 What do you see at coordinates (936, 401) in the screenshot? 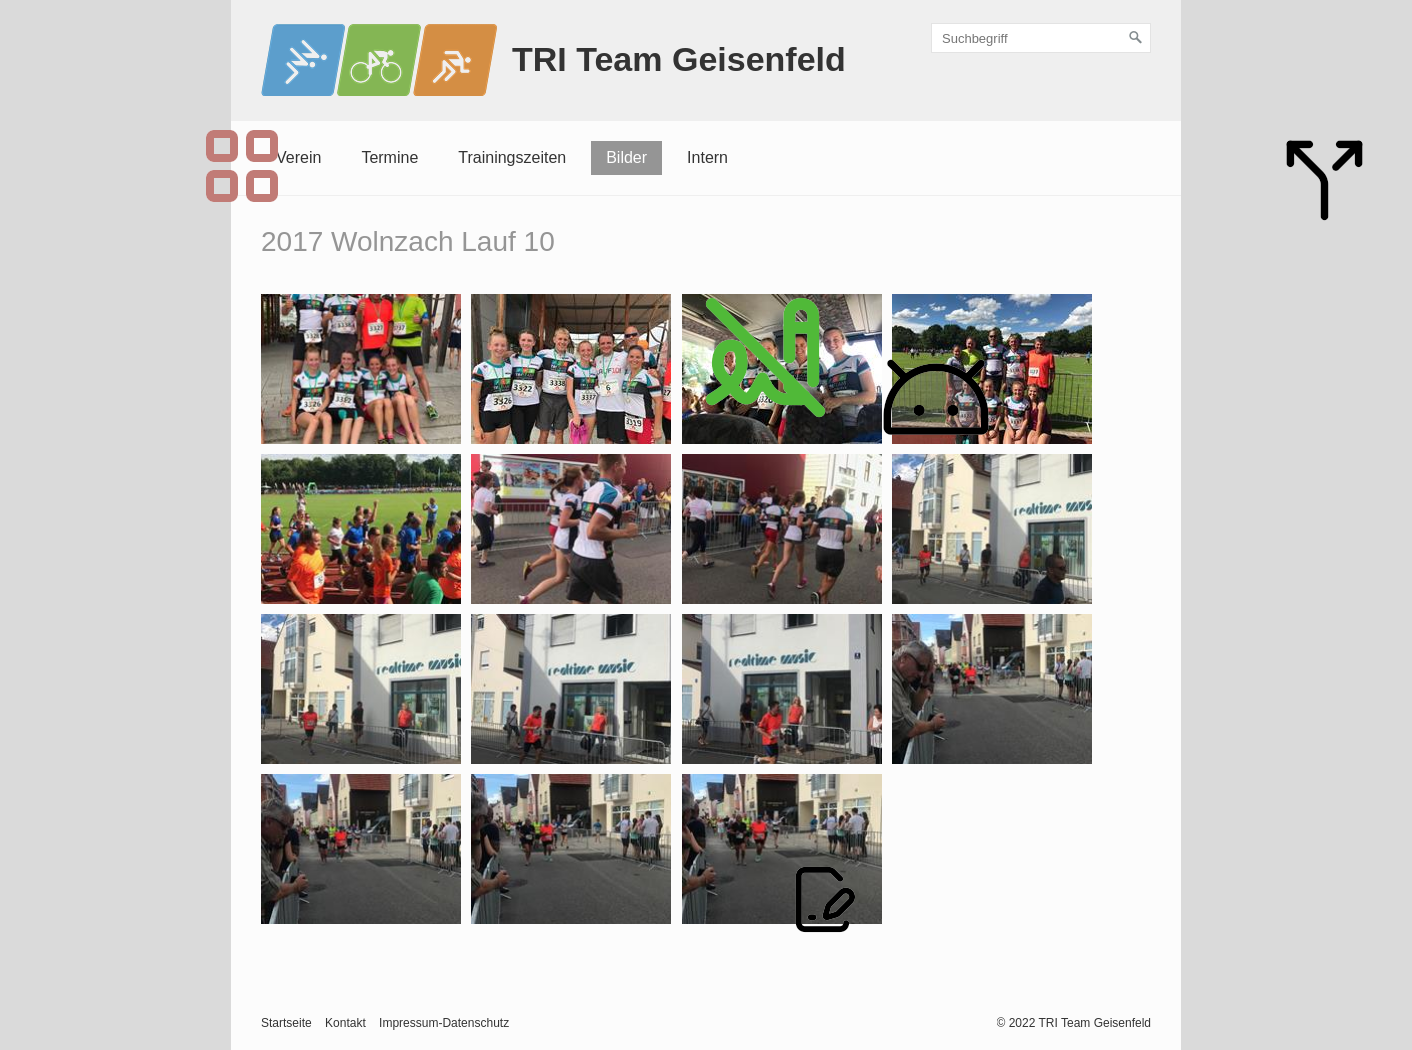
I see `android operating system indicator` at bounding box center [936, 401].